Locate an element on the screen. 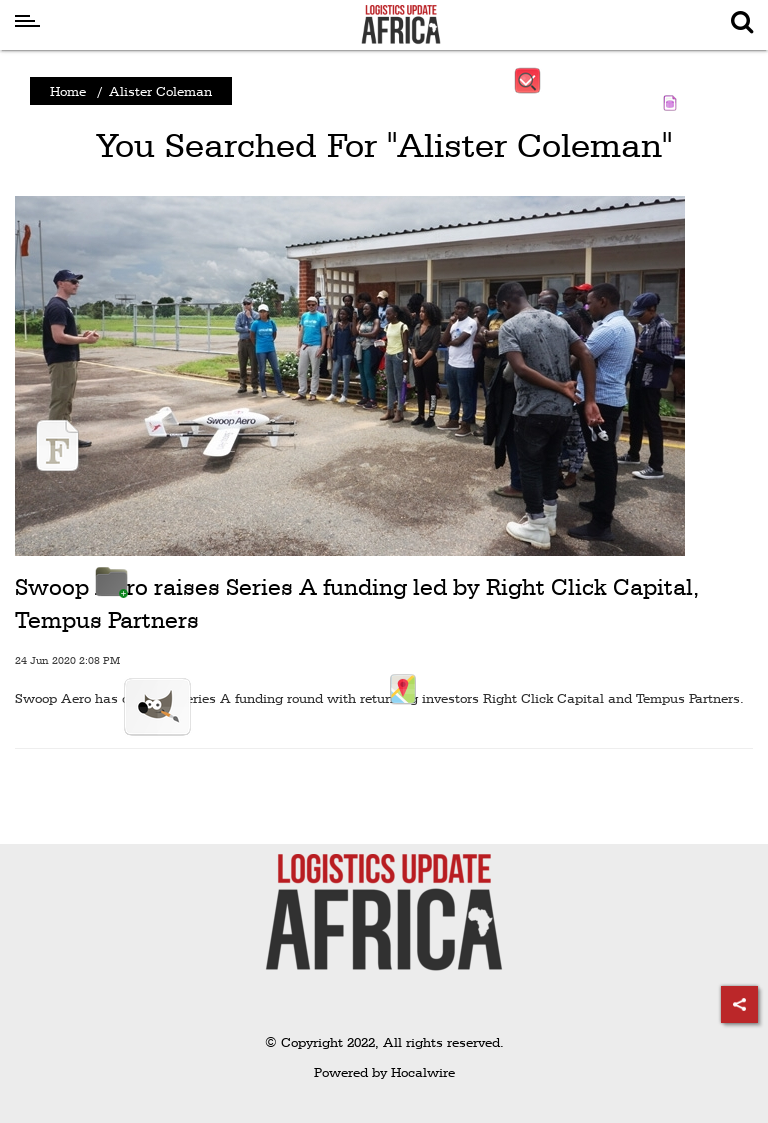 The width and height of the screenshot is (768, 1123). a fortran source code file is located at coordinates (57, 445).